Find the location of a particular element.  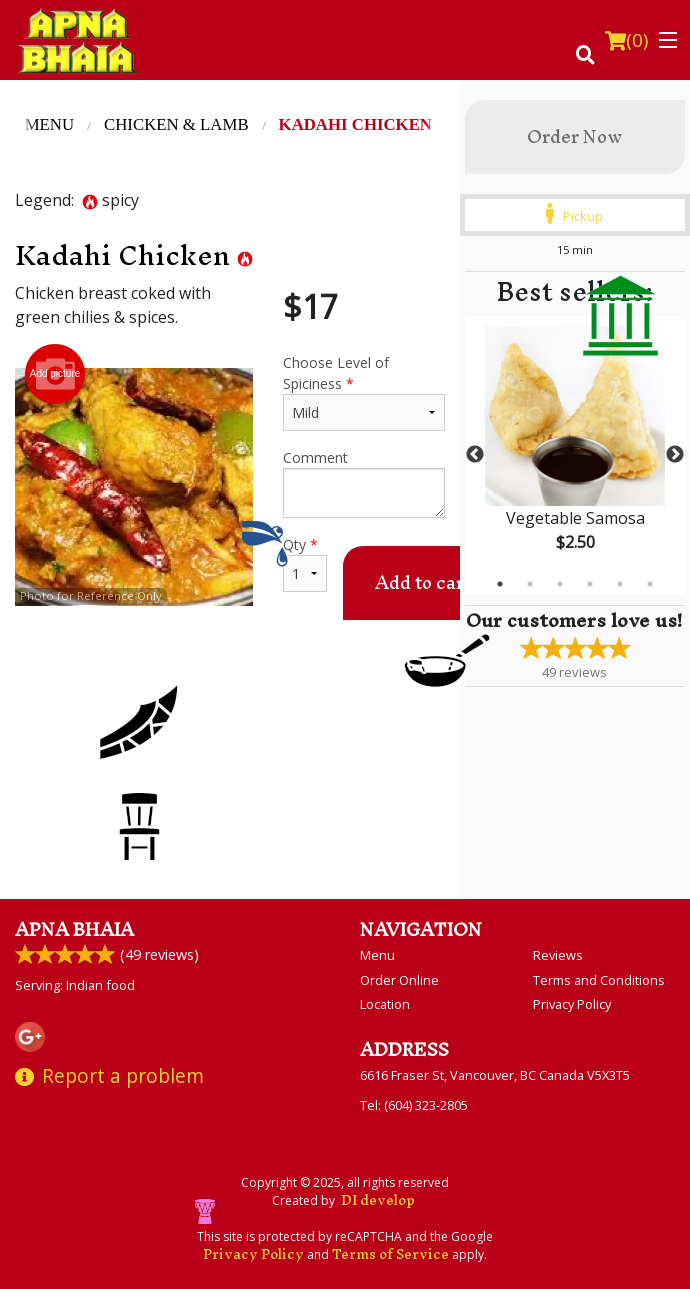

indicates a broken or damaged weapon is located at coordinates (139, 724).